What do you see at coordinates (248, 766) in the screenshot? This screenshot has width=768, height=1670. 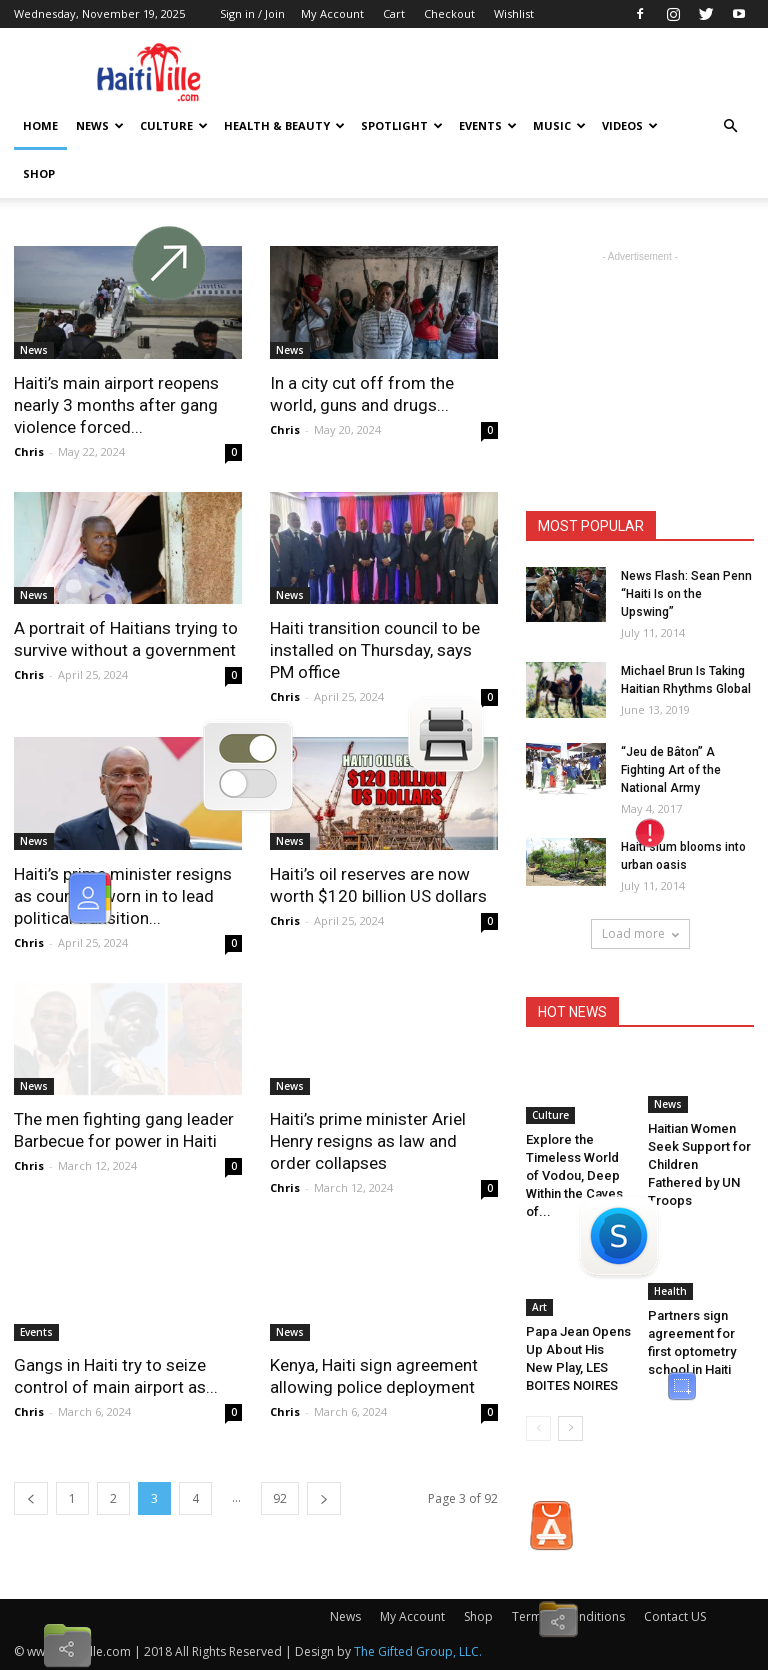 I see `open system tweaks or customization settings` at bounding box center [248, 766].